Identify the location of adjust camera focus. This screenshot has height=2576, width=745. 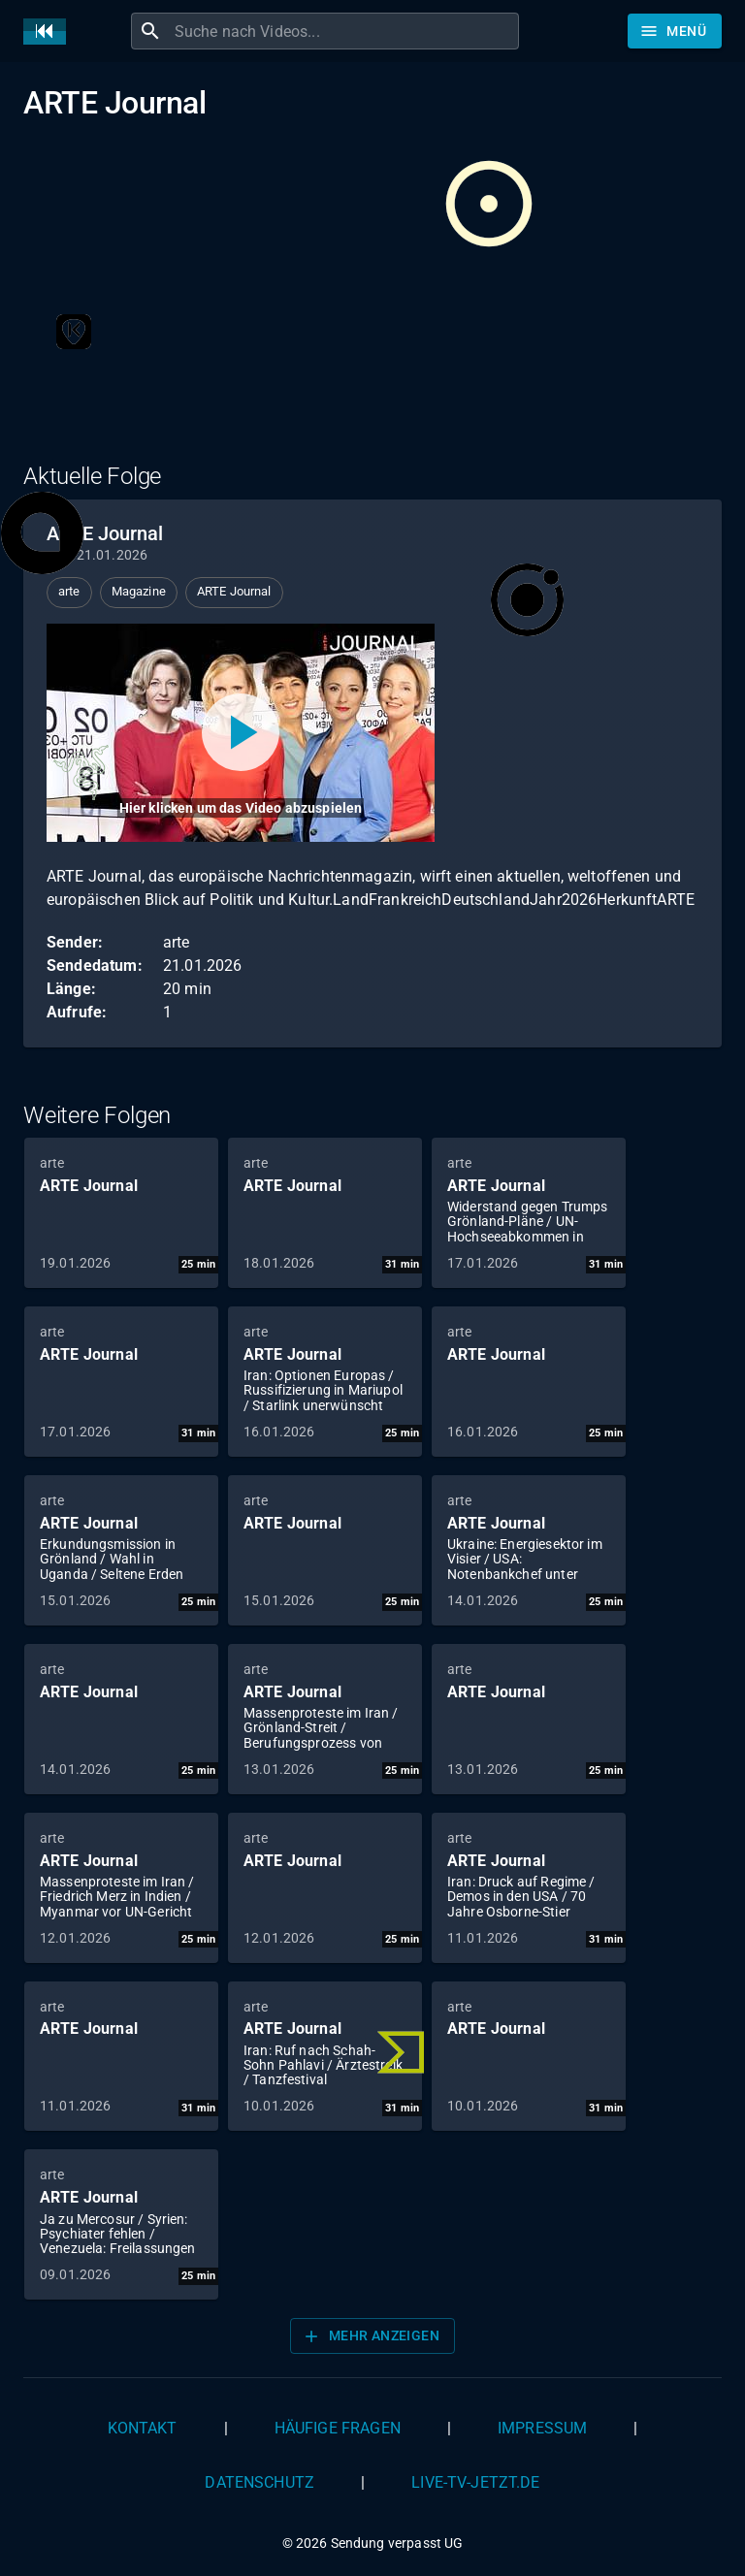
(489, 204).